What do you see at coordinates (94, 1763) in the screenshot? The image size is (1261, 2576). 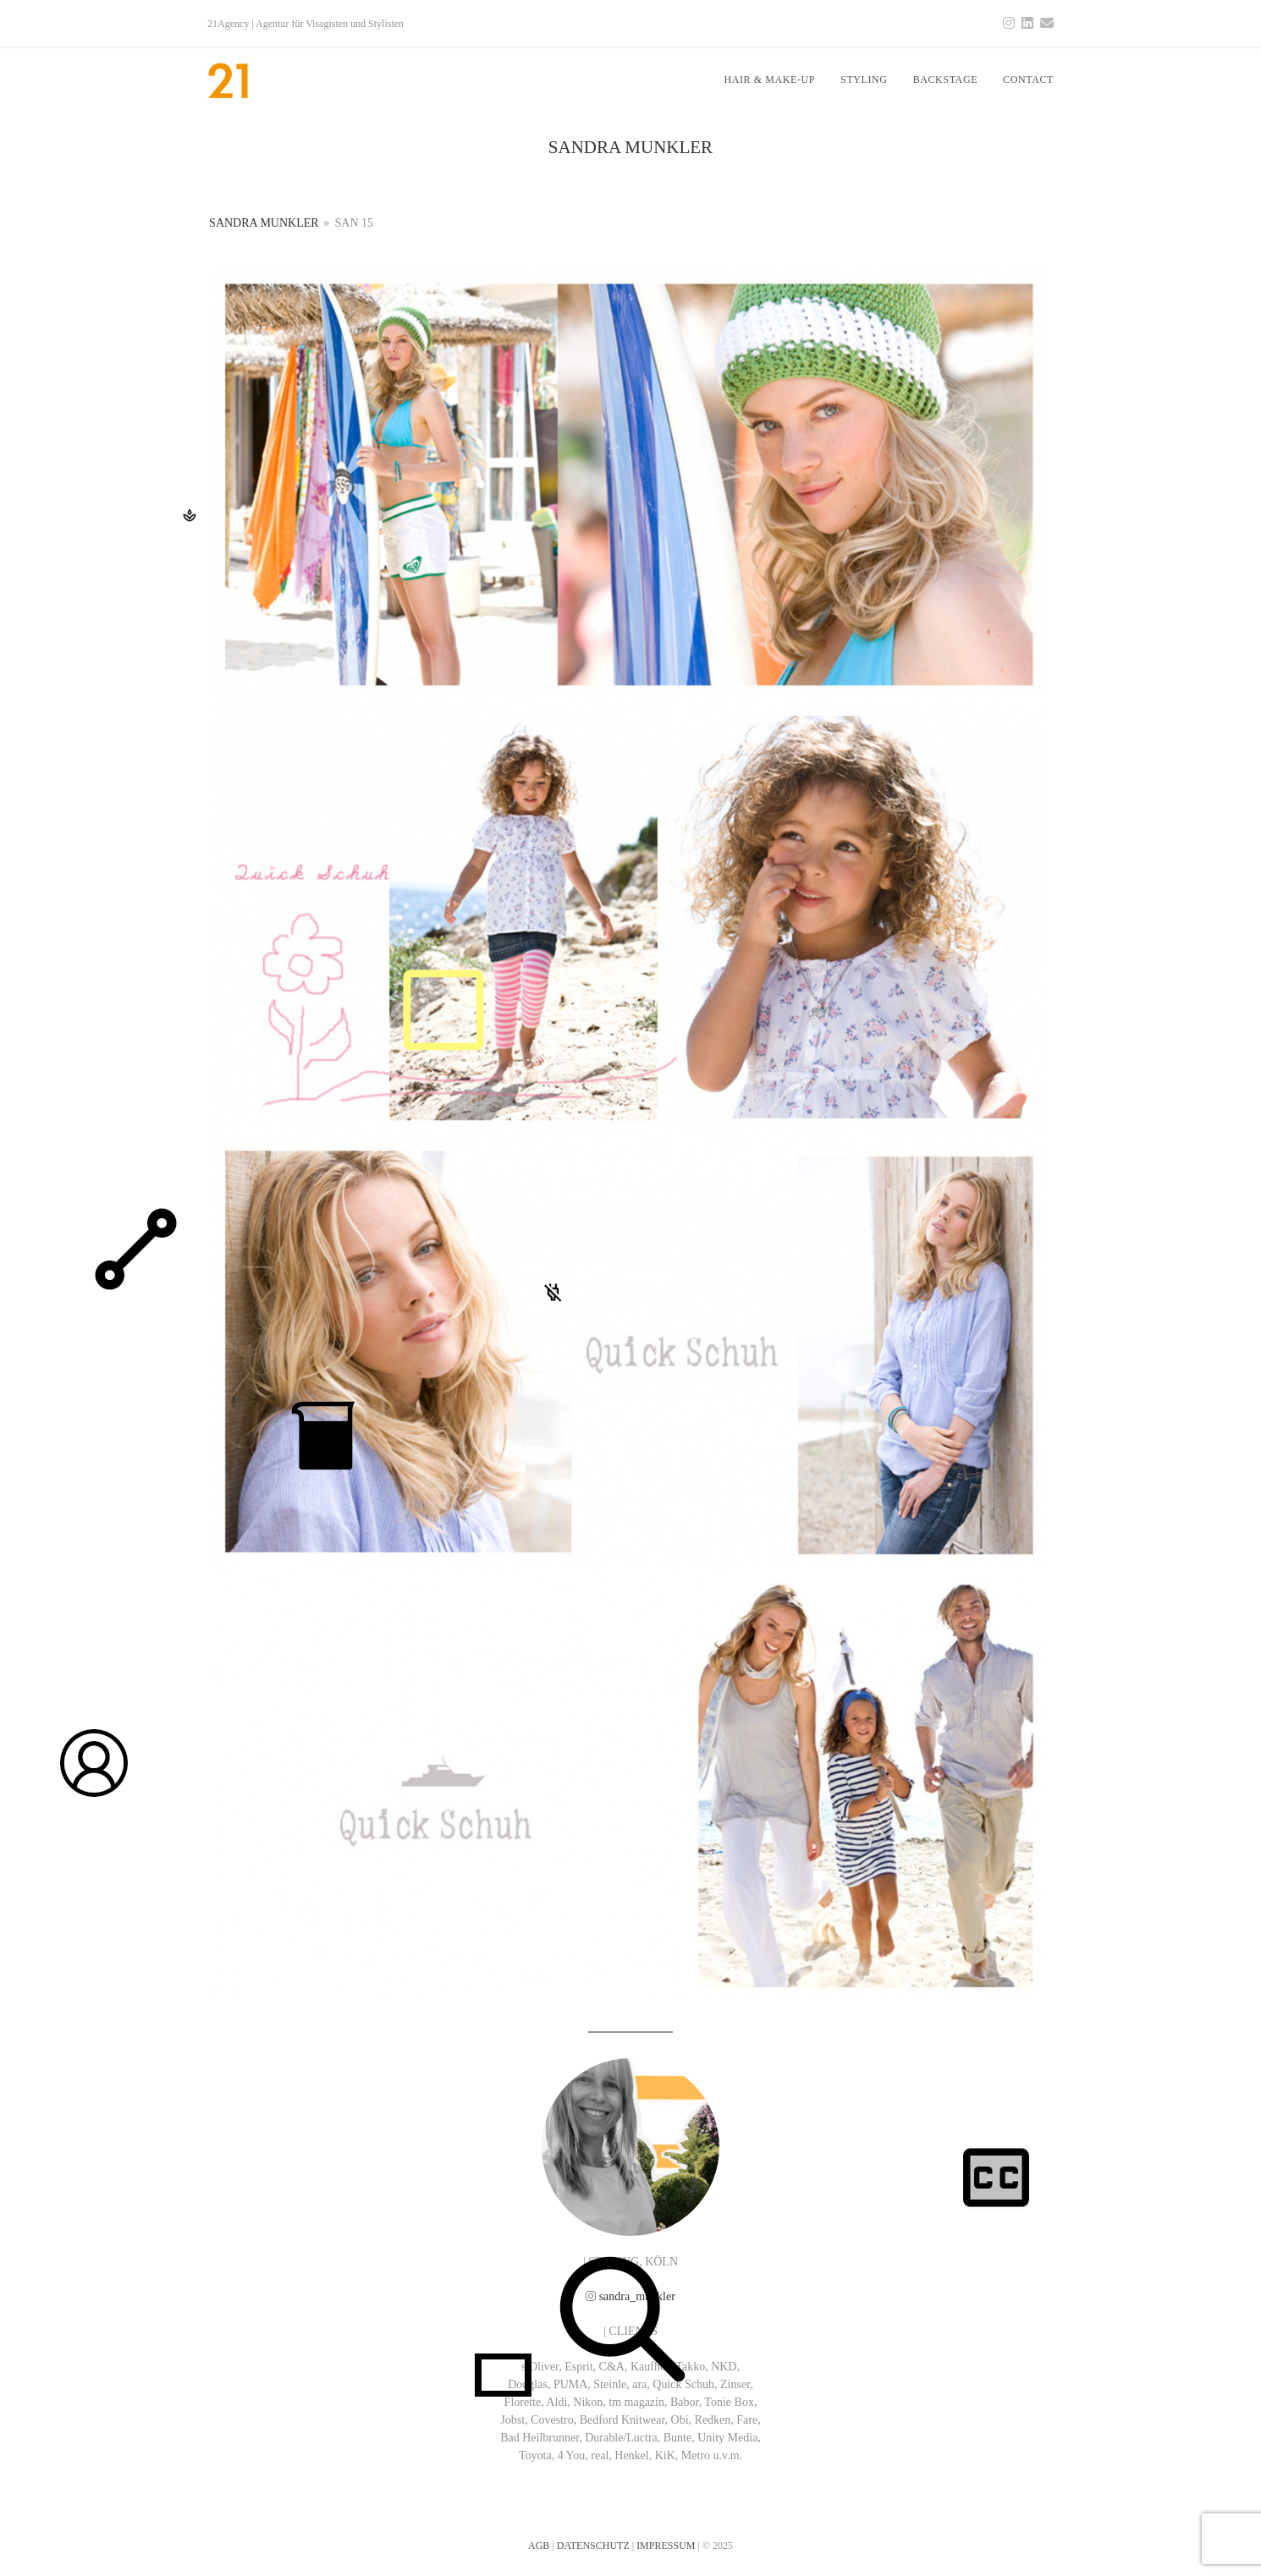 I see `access your account settings` at bounding box center [94, 1763].